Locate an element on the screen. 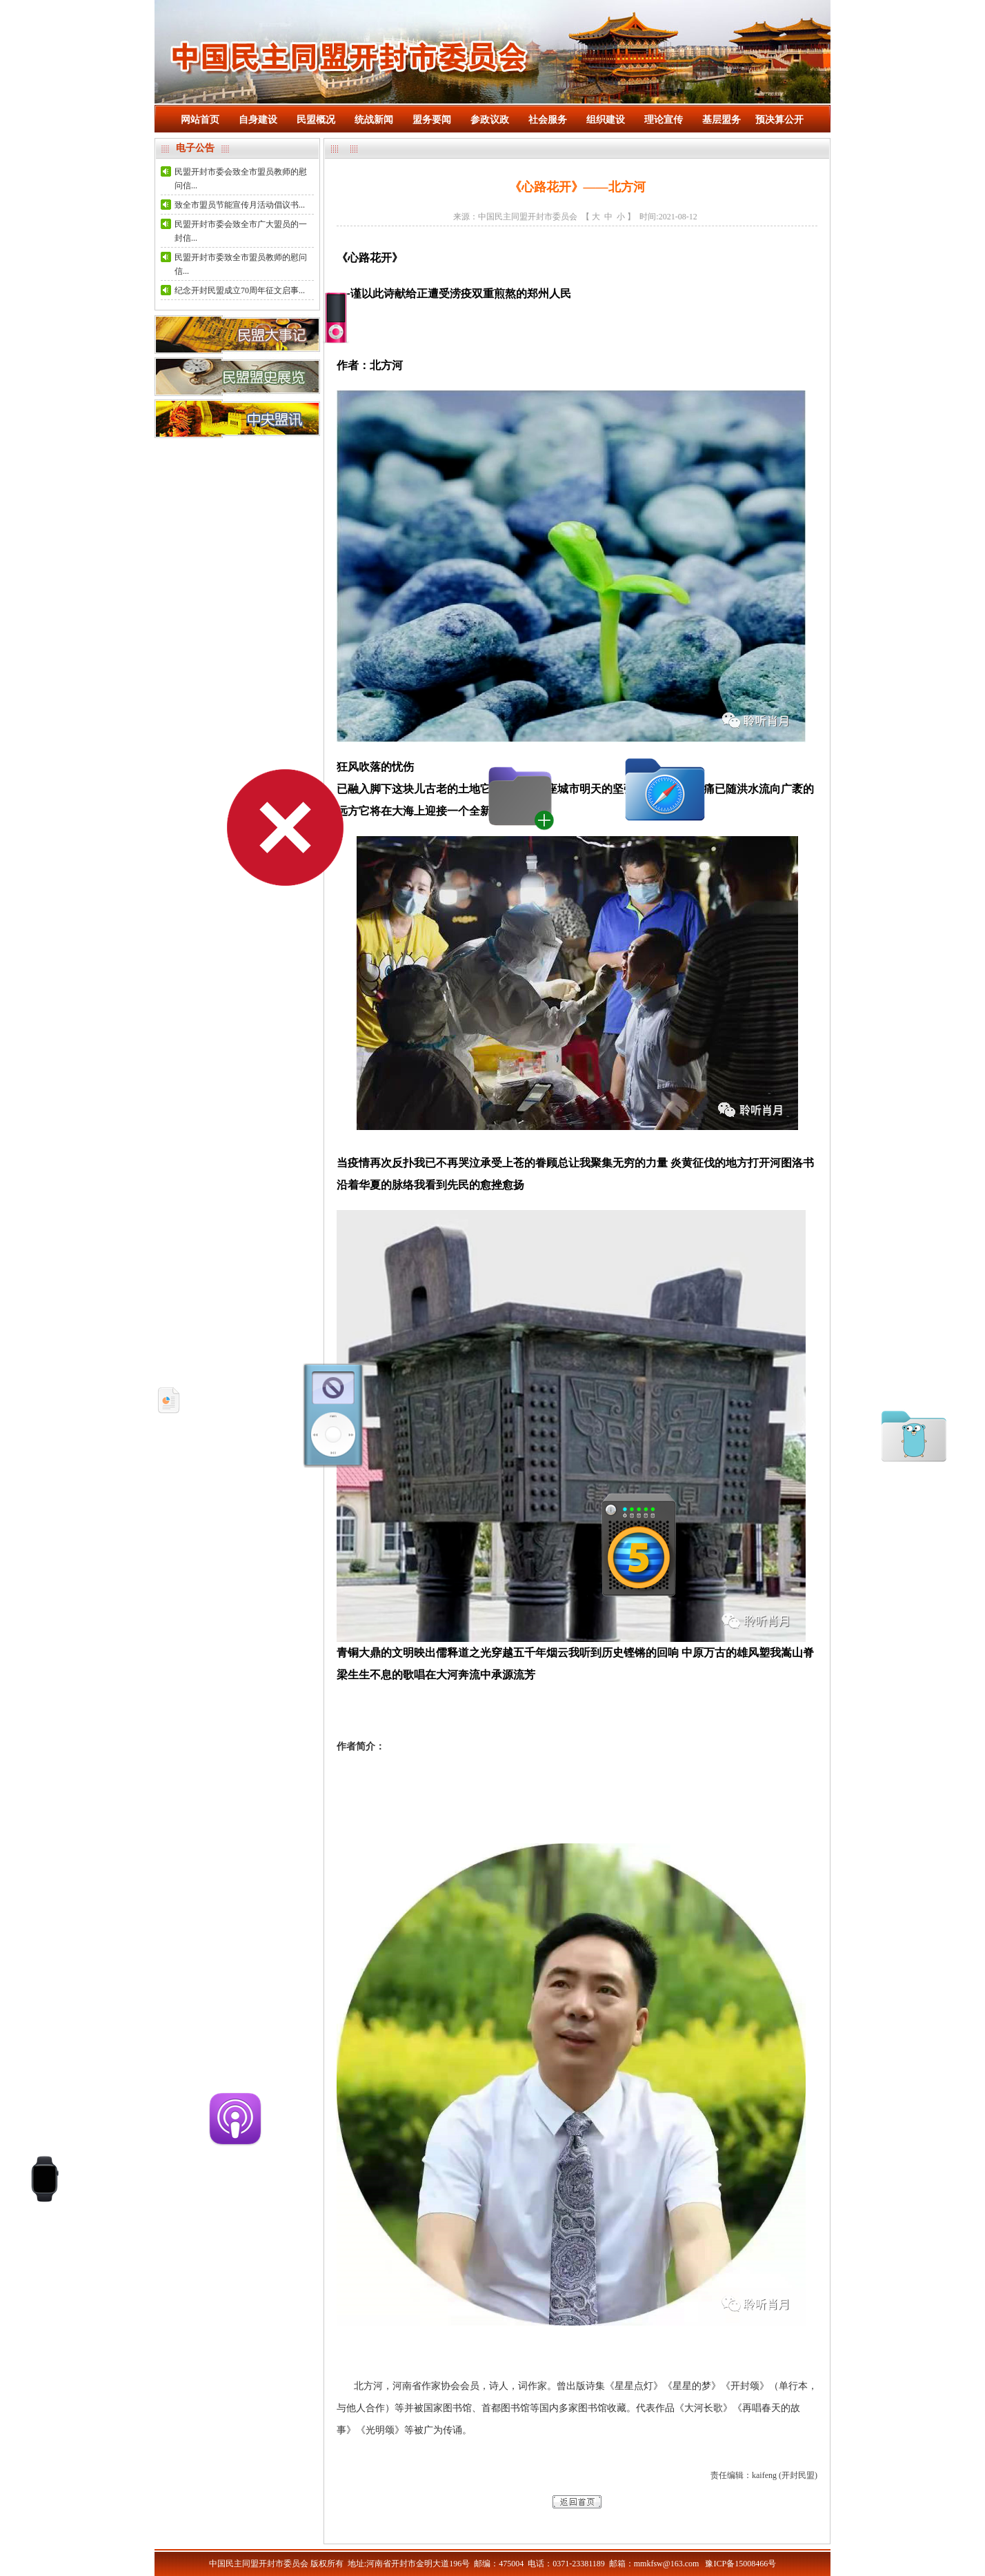 This screenshot has width=985, height=2576. open folder containing Go programming files is located at coordinates (913, 1438).